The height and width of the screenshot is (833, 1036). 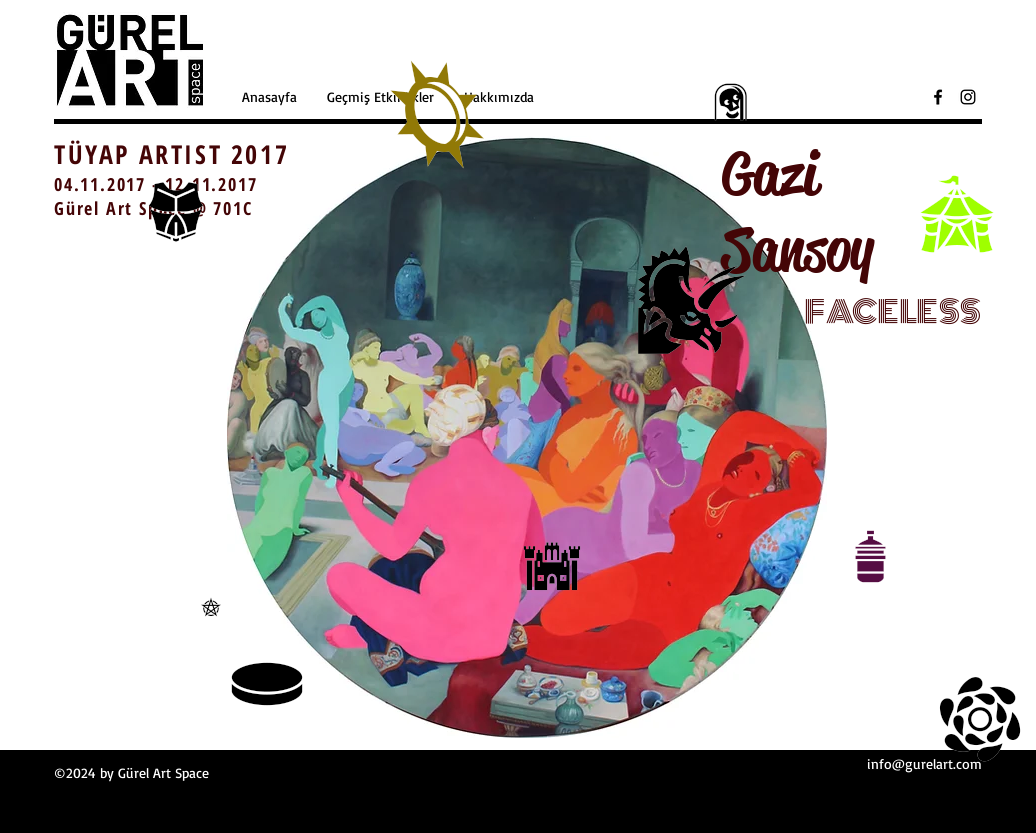 What do you see at coordinates (870, 556) in the screenshot?
I see `track water intake or hydration` at bounding box center [870, 556].